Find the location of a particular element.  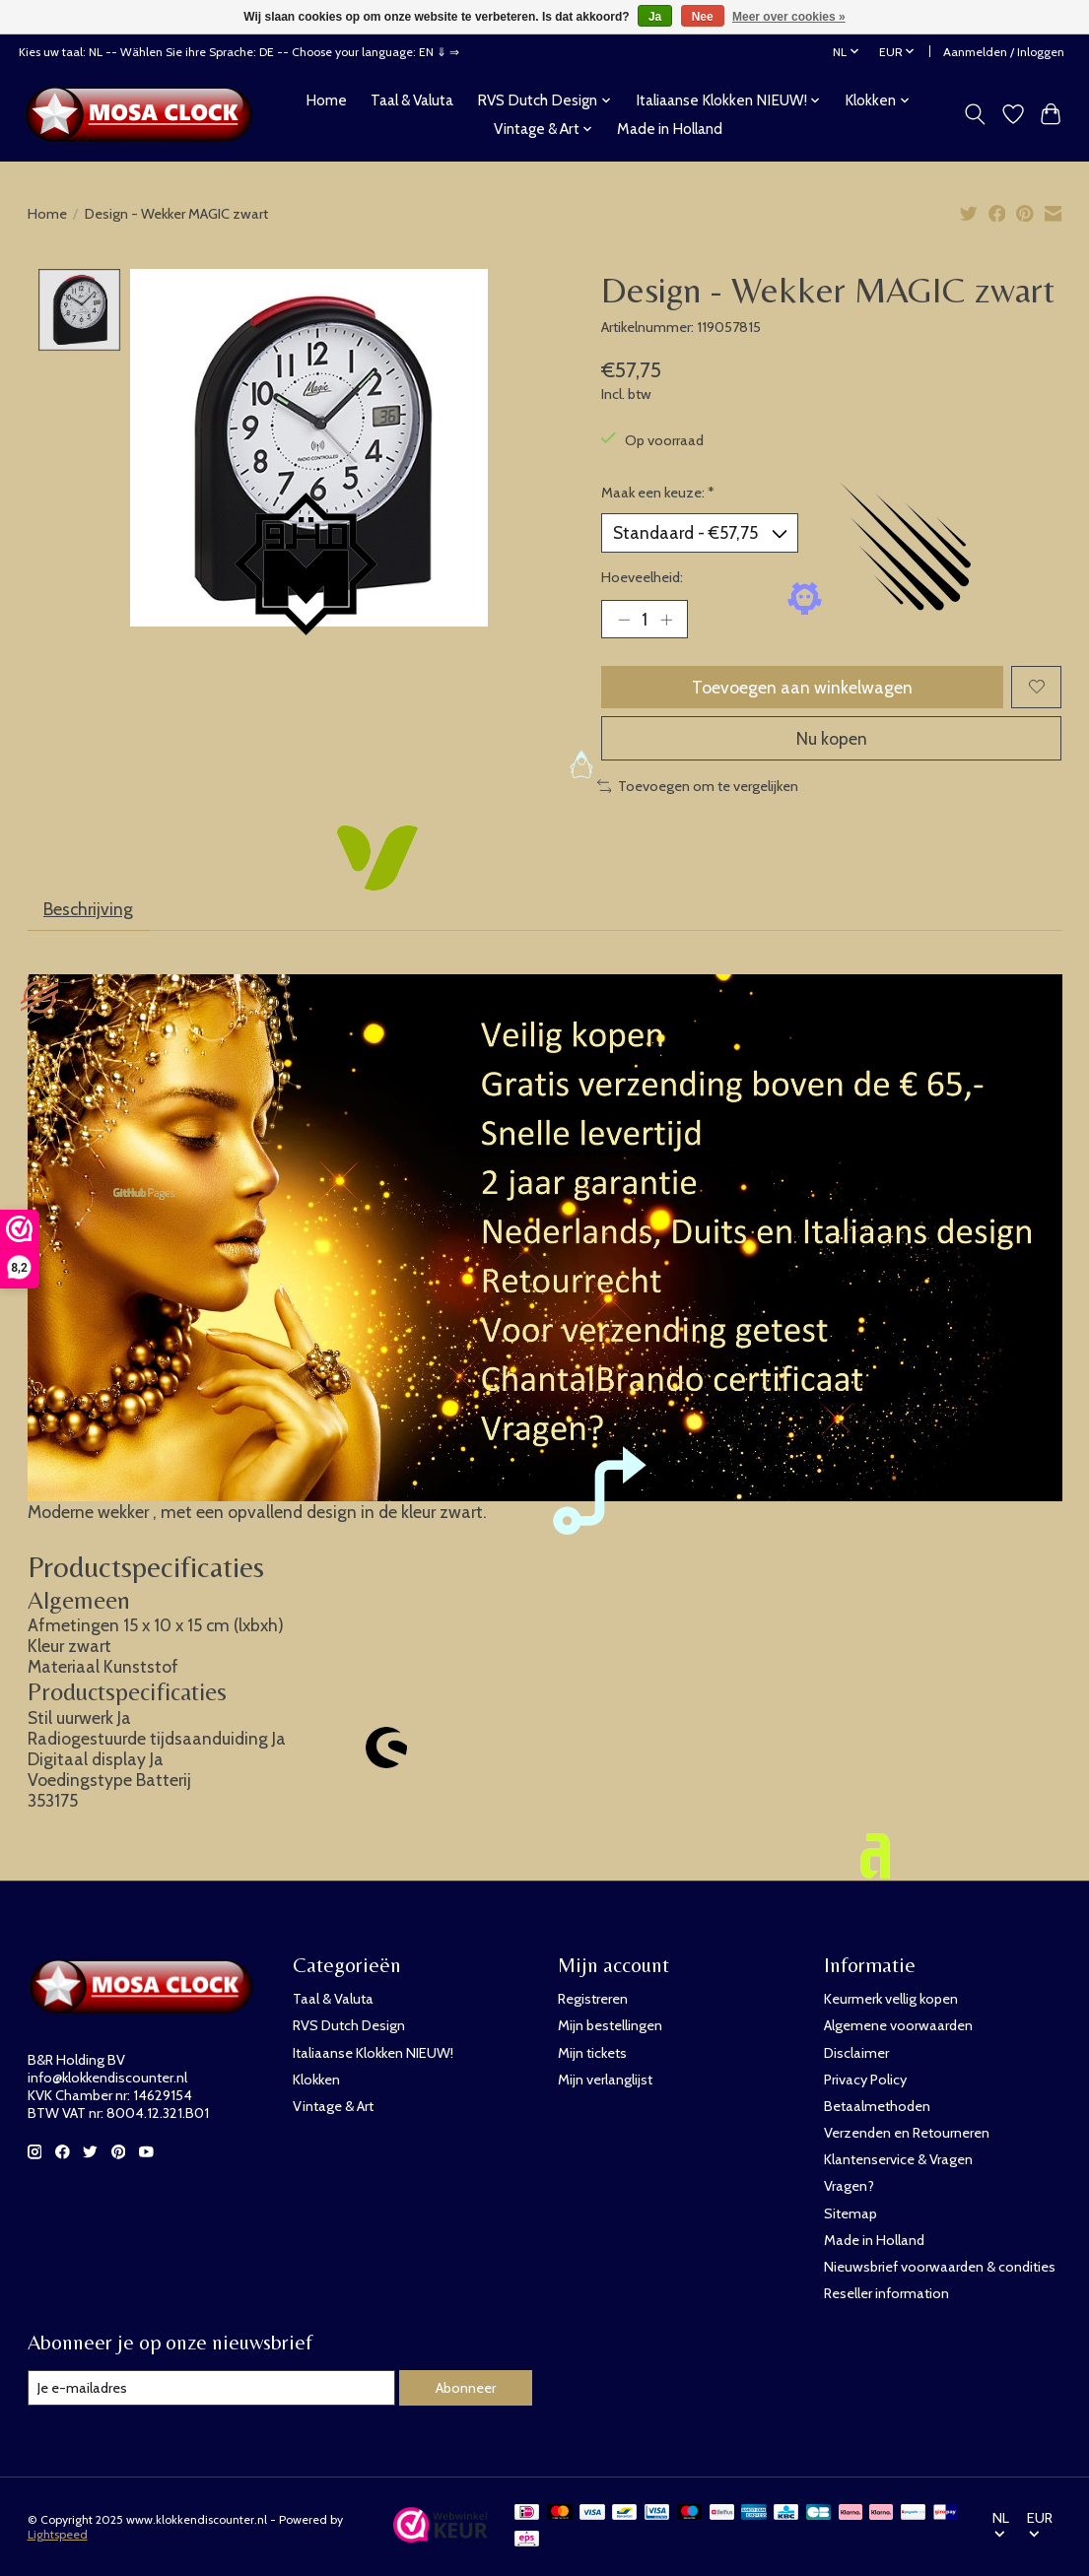

stellar cryptocurrency logo is located at coordinates (39, 997).